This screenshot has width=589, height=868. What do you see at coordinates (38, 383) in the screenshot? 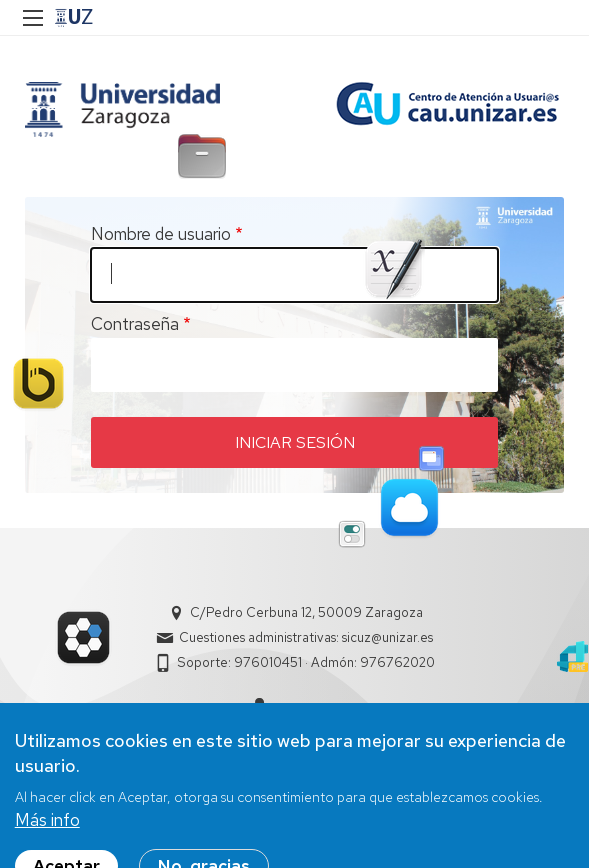
I see `open beekeeper studio database manager` at bounding box center [38, 383].